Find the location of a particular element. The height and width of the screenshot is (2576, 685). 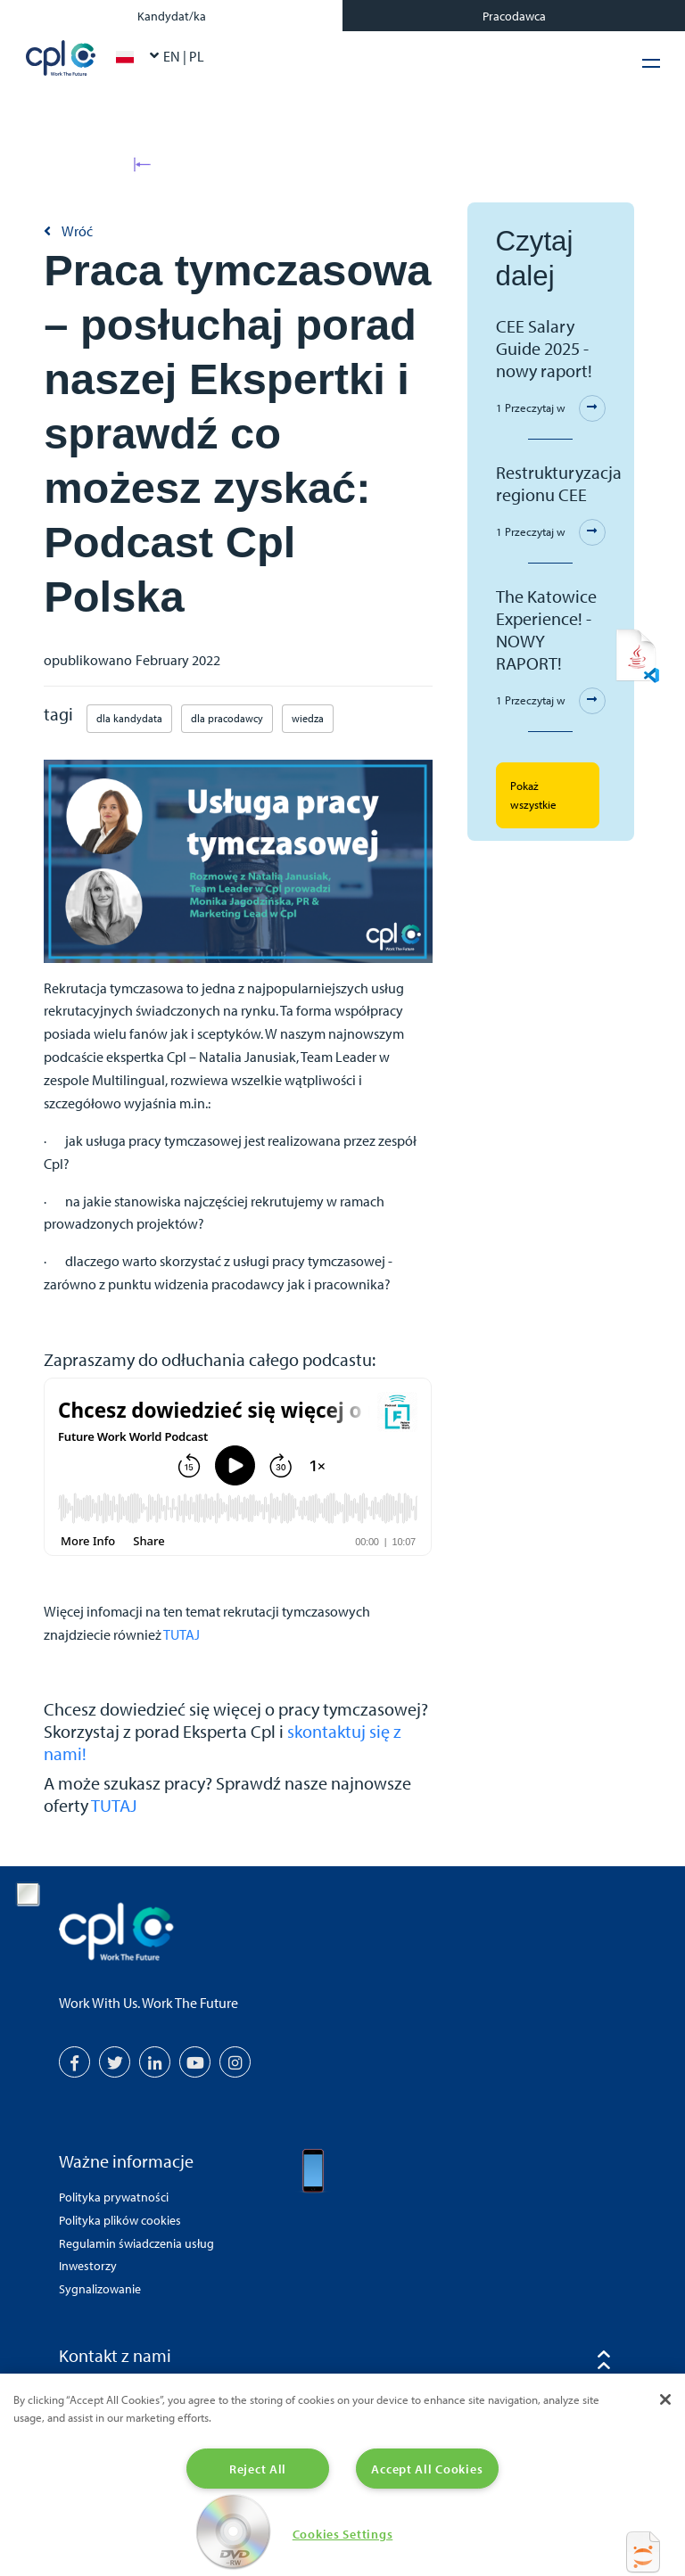

jupyter notebook file is located at coordinates (643, 2552).